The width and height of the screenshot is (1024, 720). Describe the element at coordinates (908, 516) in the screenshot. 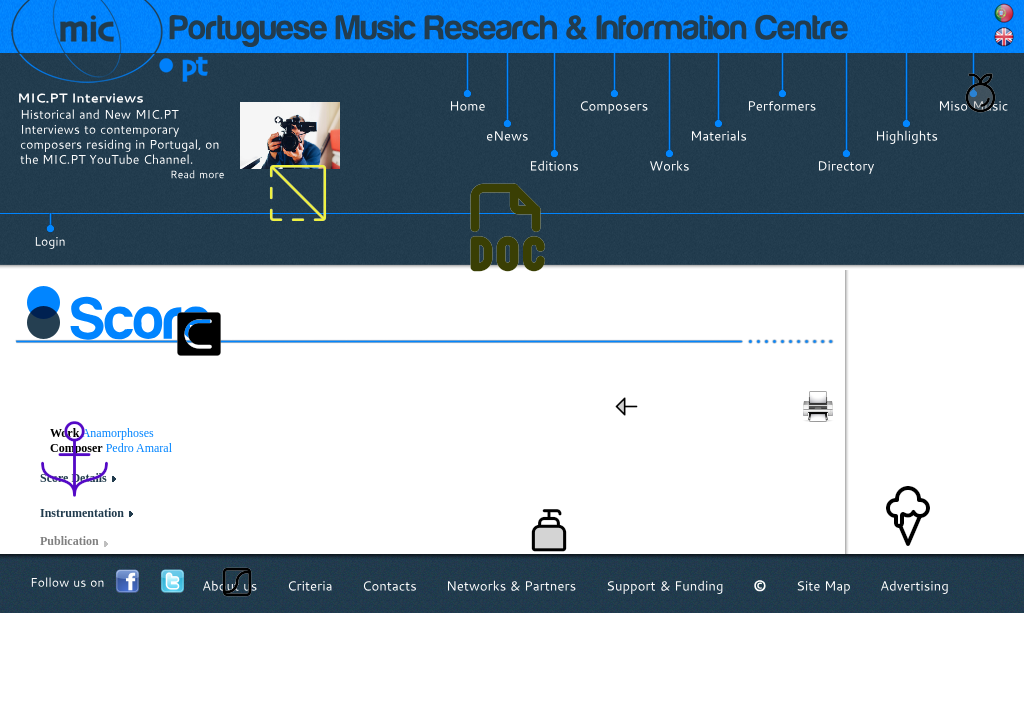

I see `browse dessert or ice cream options` at that location.